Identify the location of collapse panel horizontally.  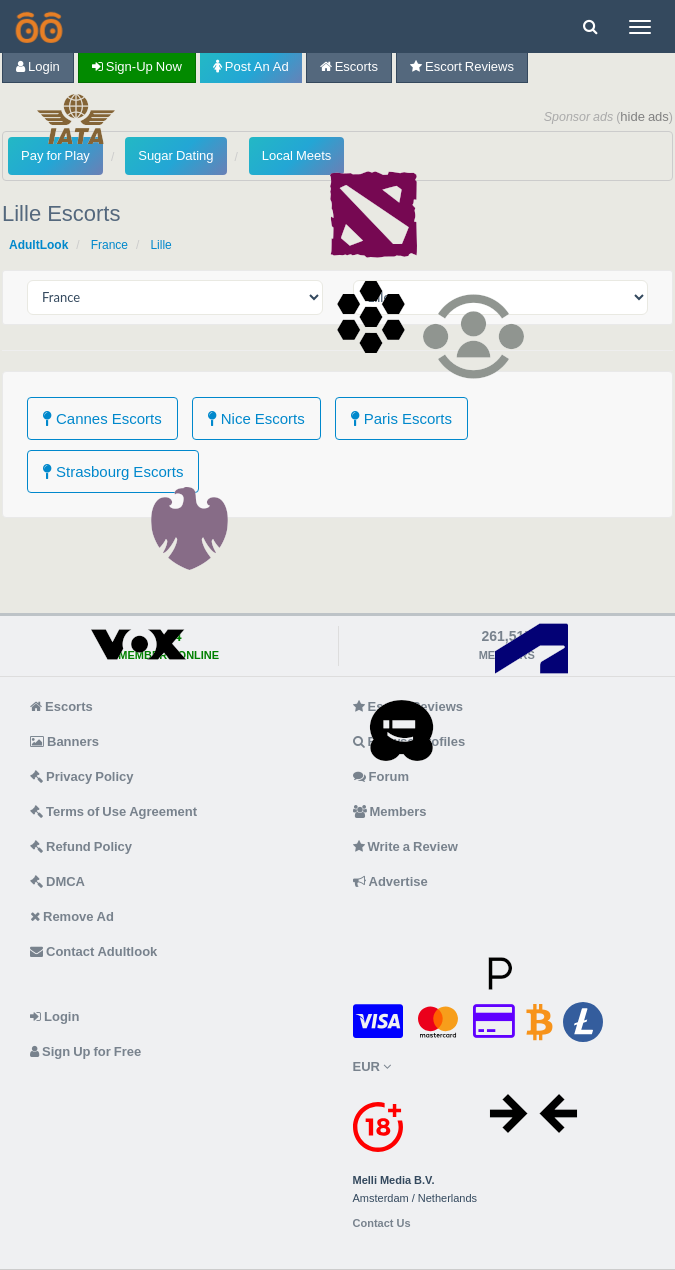
(533, 1113).